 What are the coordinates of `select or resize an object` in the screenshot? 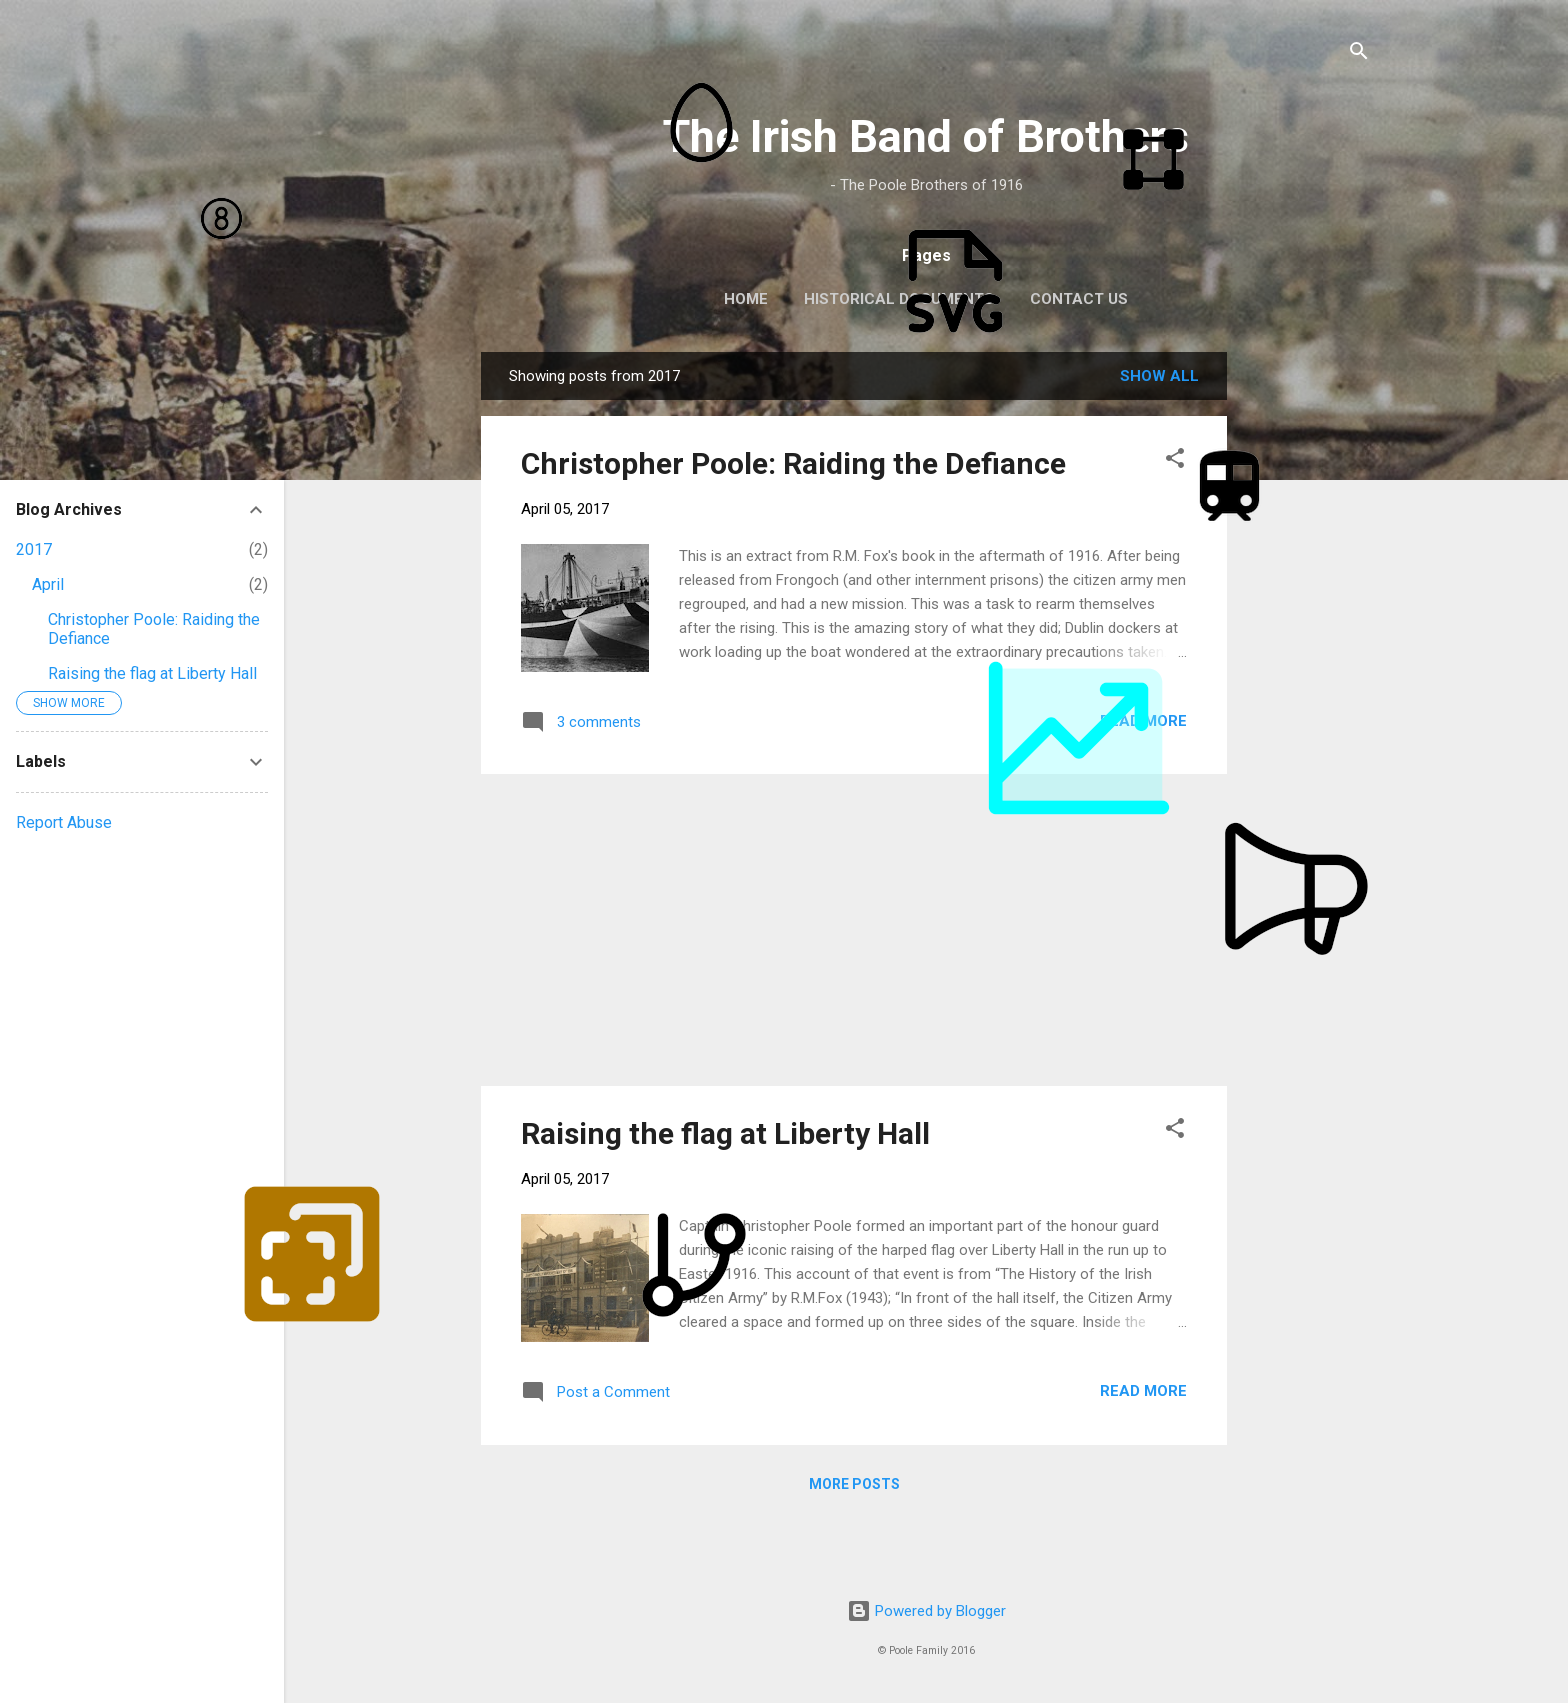 It's located at (1153, 159).